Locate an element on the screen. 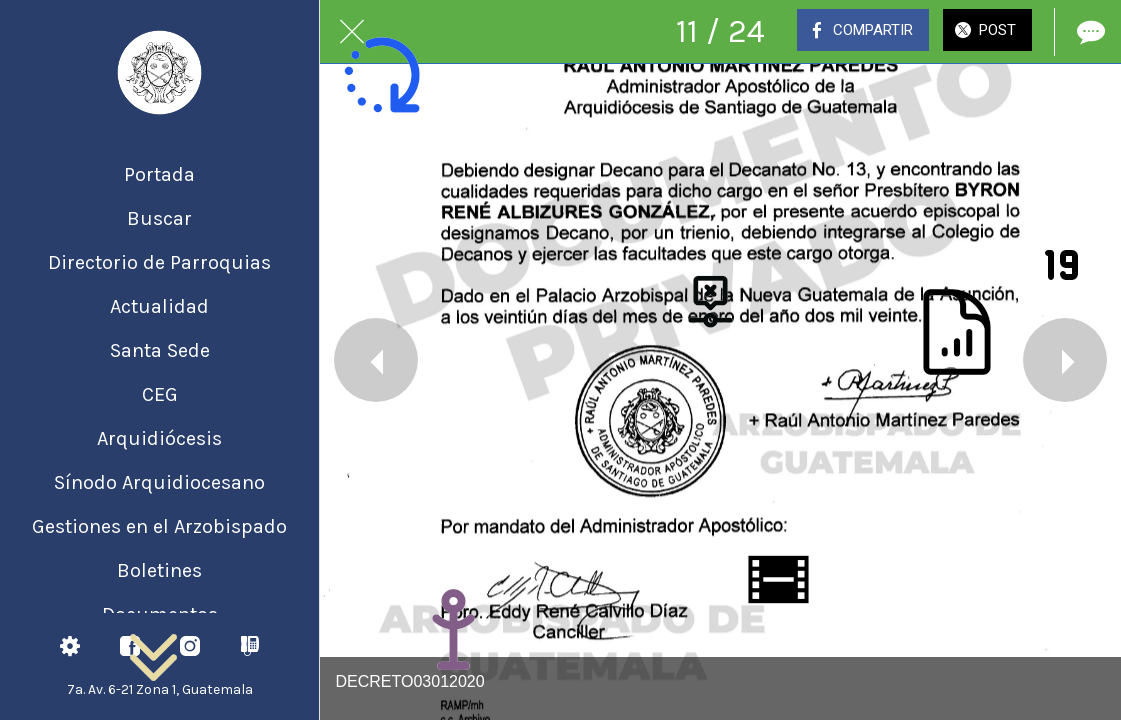 This screenshot has height=720, width=1121. rotate image clockwise is located at coordinates (382, 75).